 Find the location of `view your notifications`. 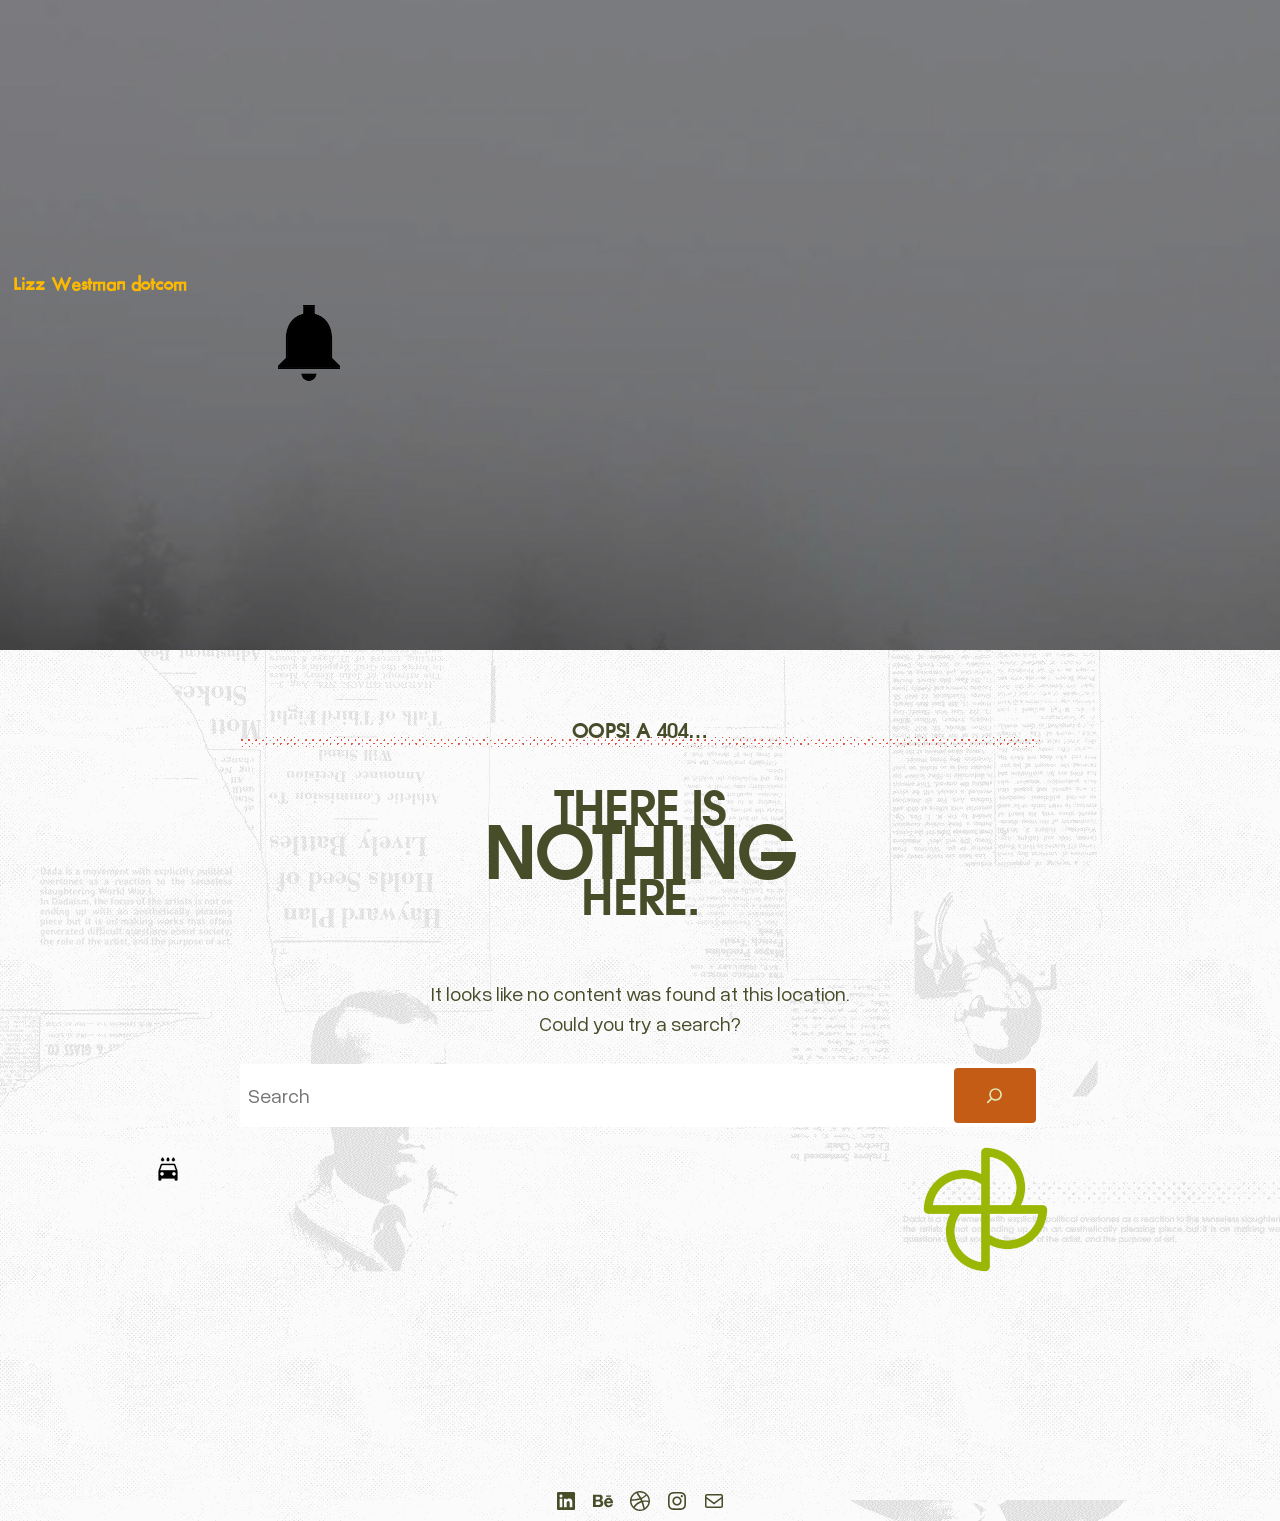

view your notifications is located at coordinates (309, 342).